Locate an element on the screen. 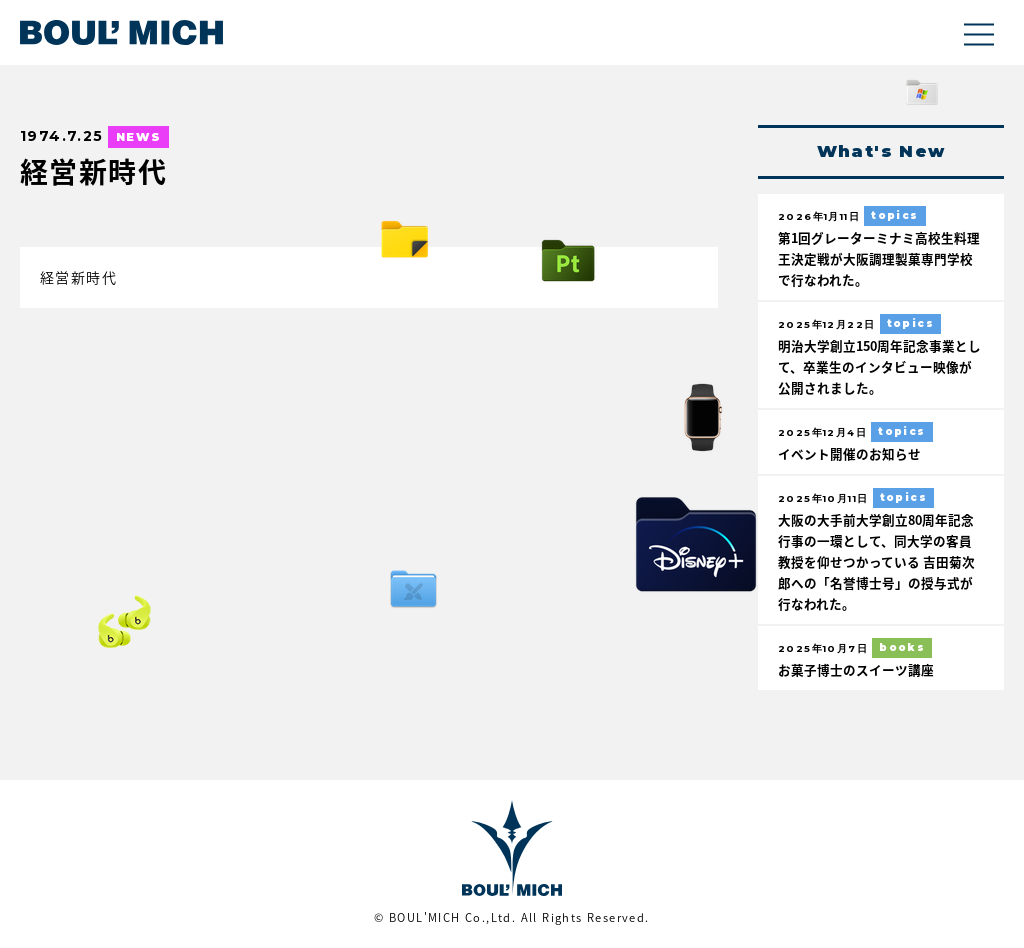  beats fit pro earbuds in volt yellow is located at coordinates (124, 622).